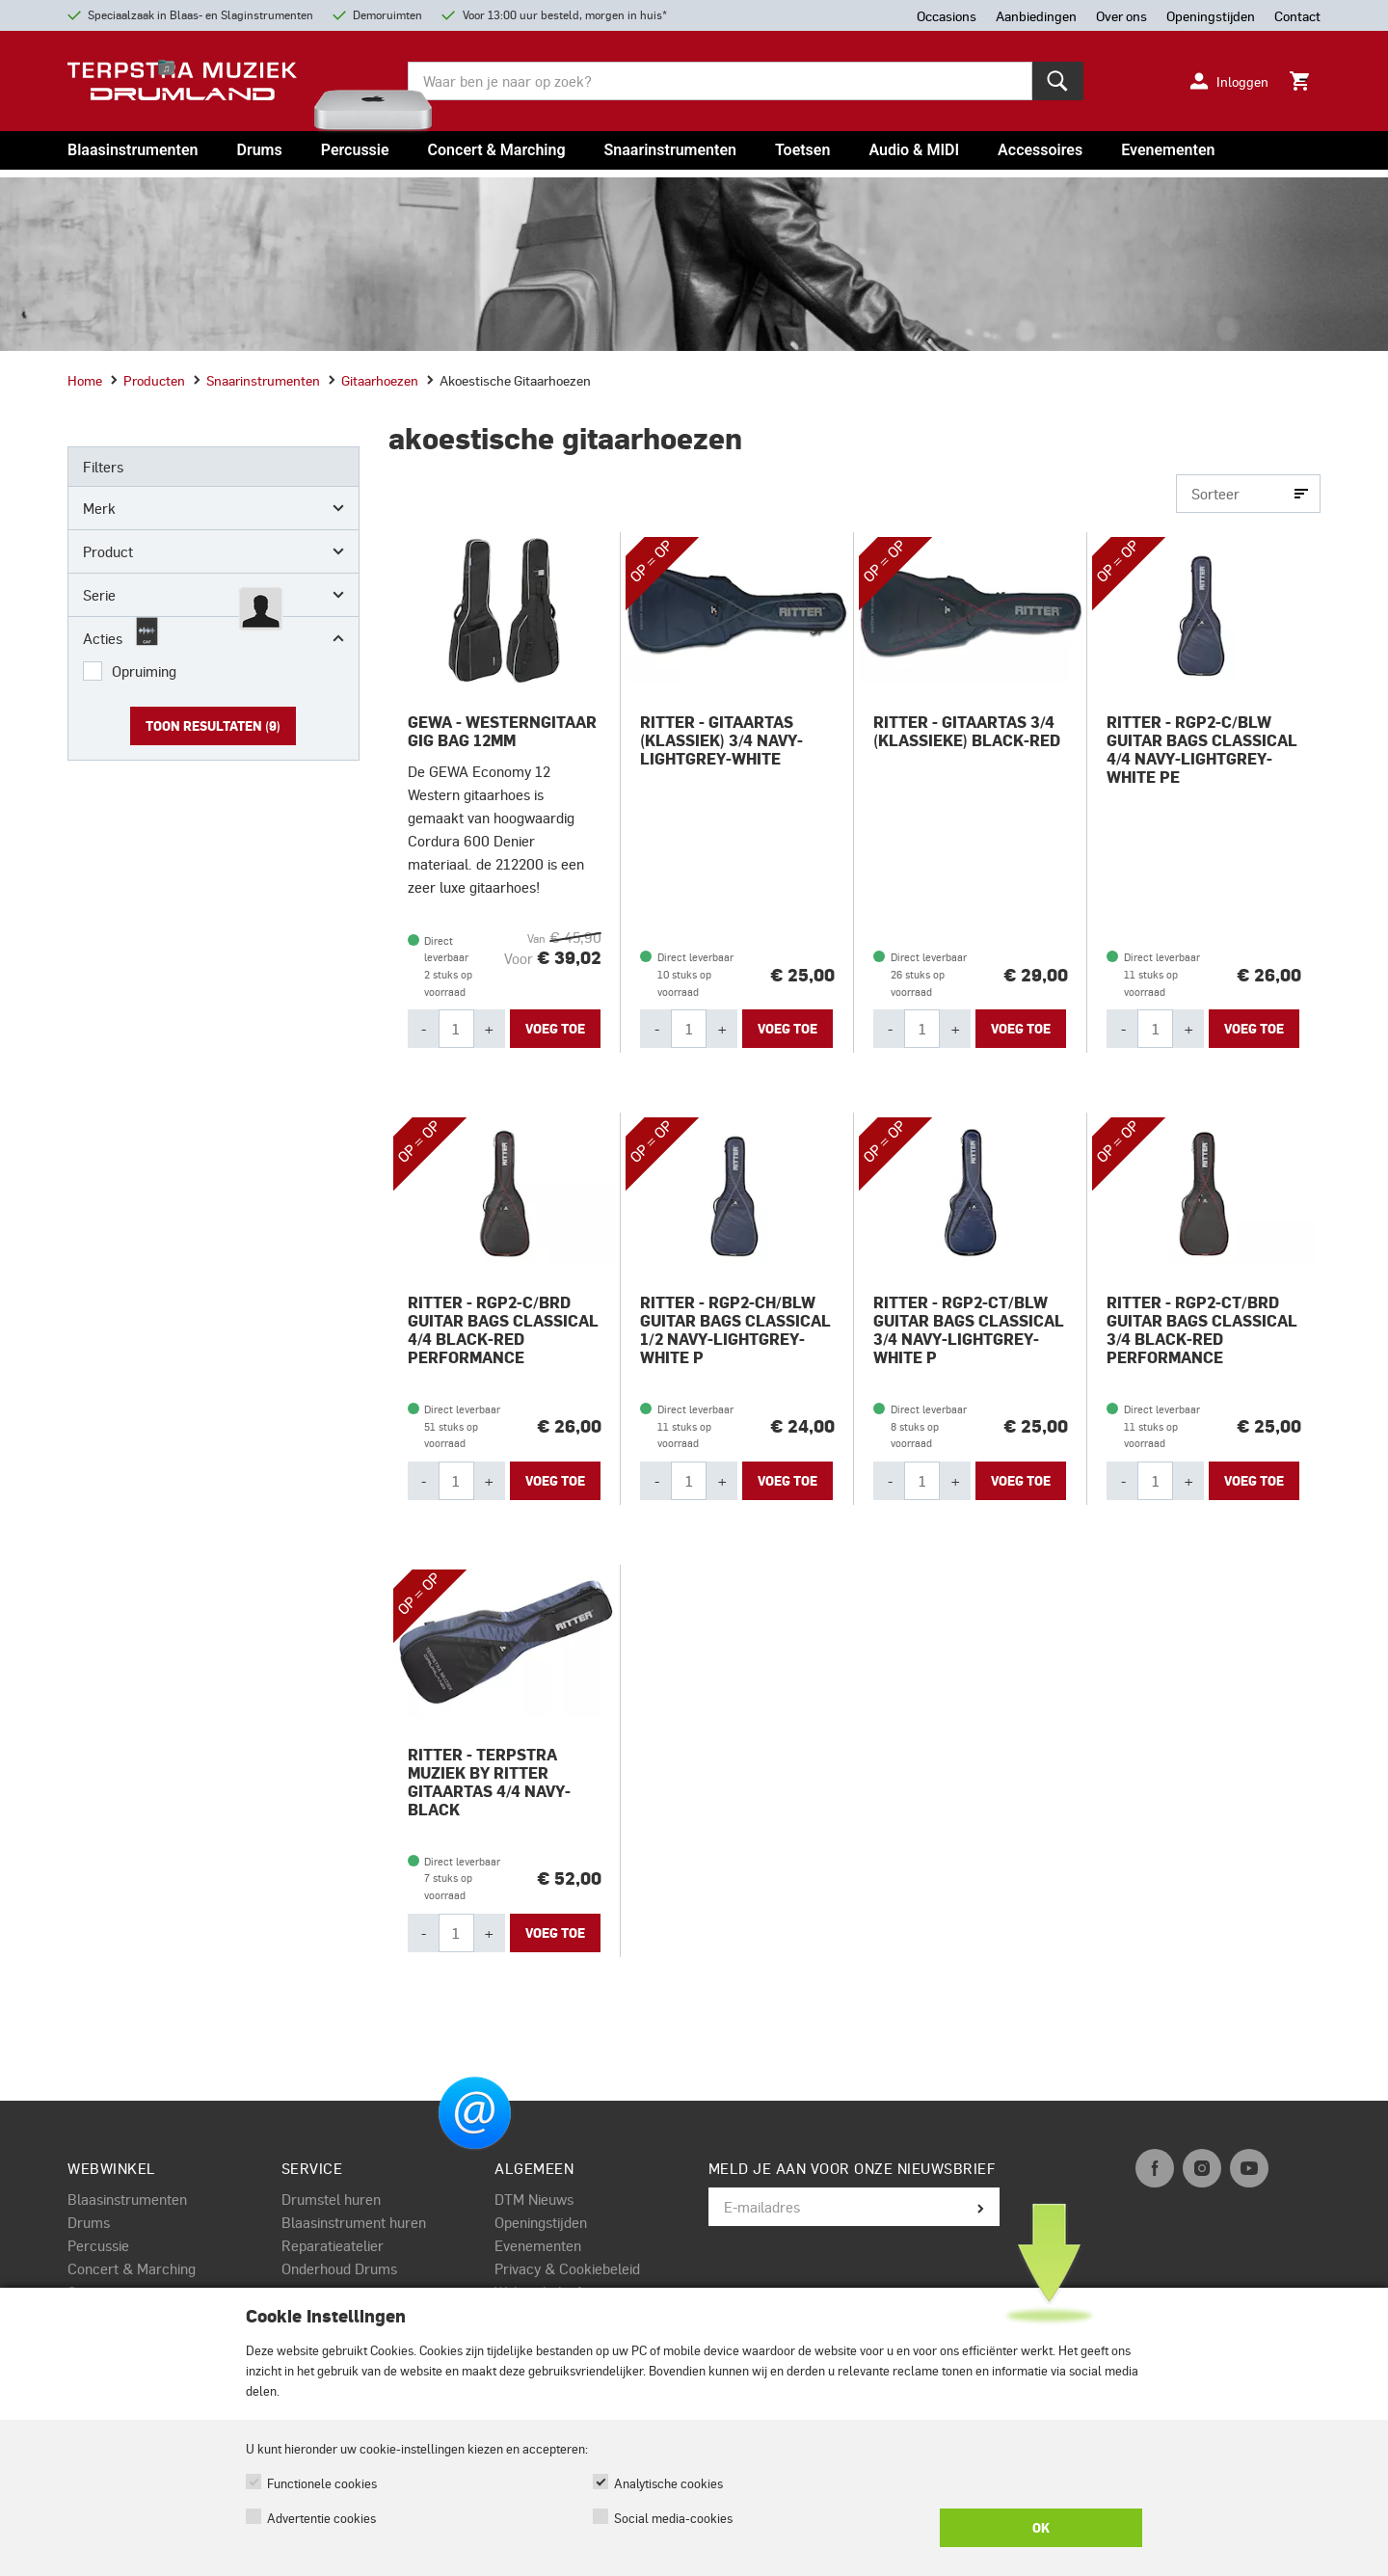 The image size is (1388, 2576). What do you see at coordinates (147, 631) in the screenshot?
I see `a core audio format (.caf) file in GarageBand` at bounding box center [147, 631].